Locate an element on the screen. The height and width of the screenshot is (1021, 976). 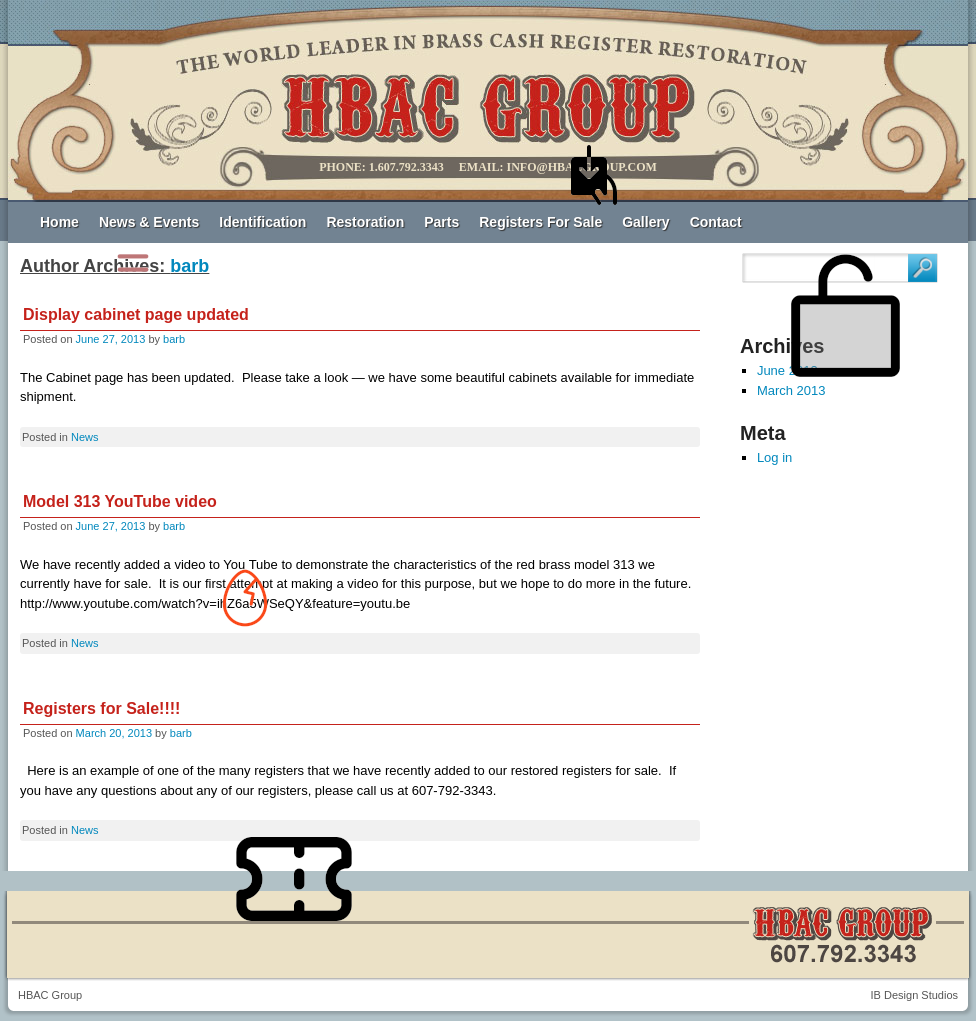
indicates a cracked or broken item is located at coordinates (245, 598).